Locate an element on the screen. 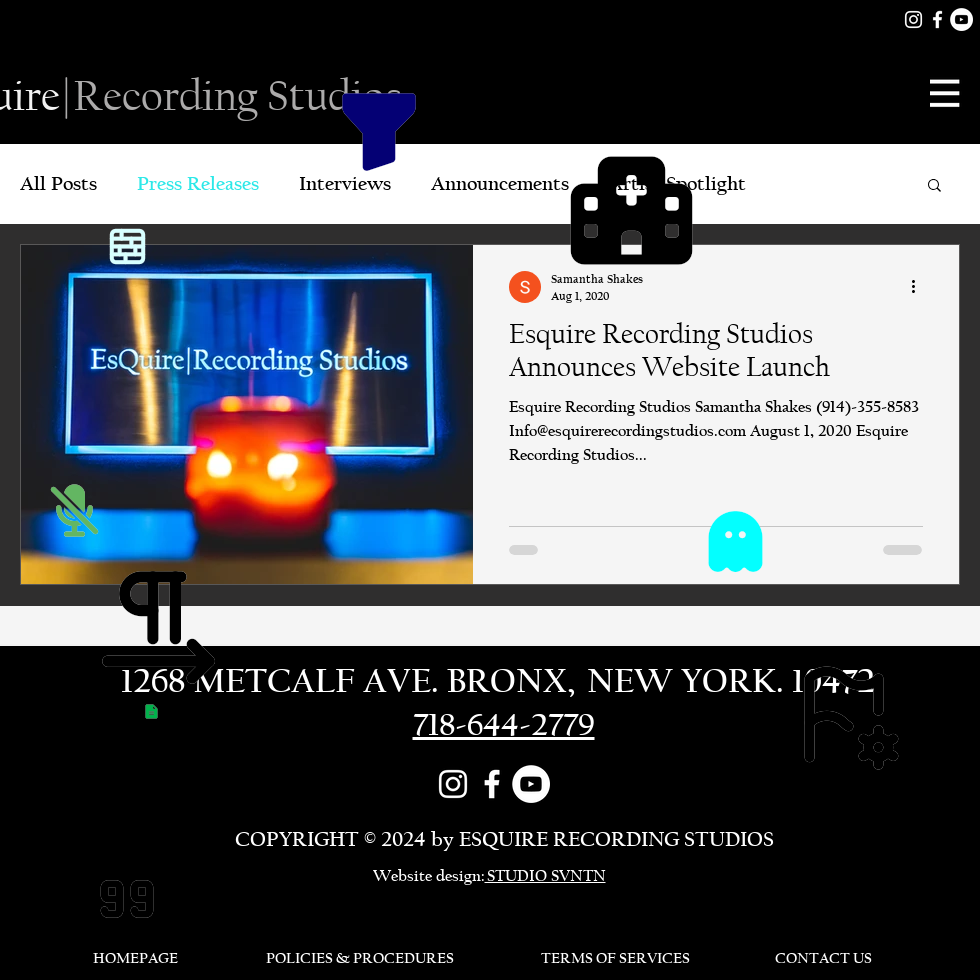 The width and height of the screenshot is (980, 980). view wall or barrier settings is located at coordinates (127, 246).